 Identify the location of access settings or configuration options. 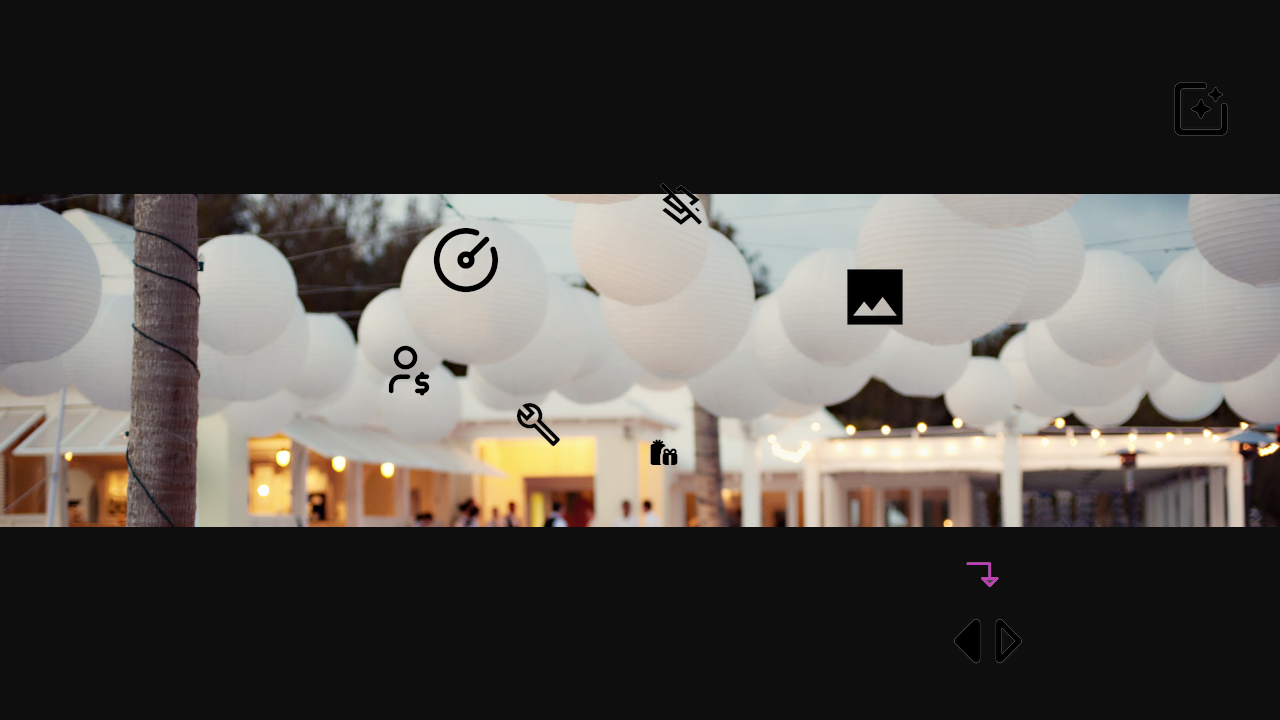
(538, 424).